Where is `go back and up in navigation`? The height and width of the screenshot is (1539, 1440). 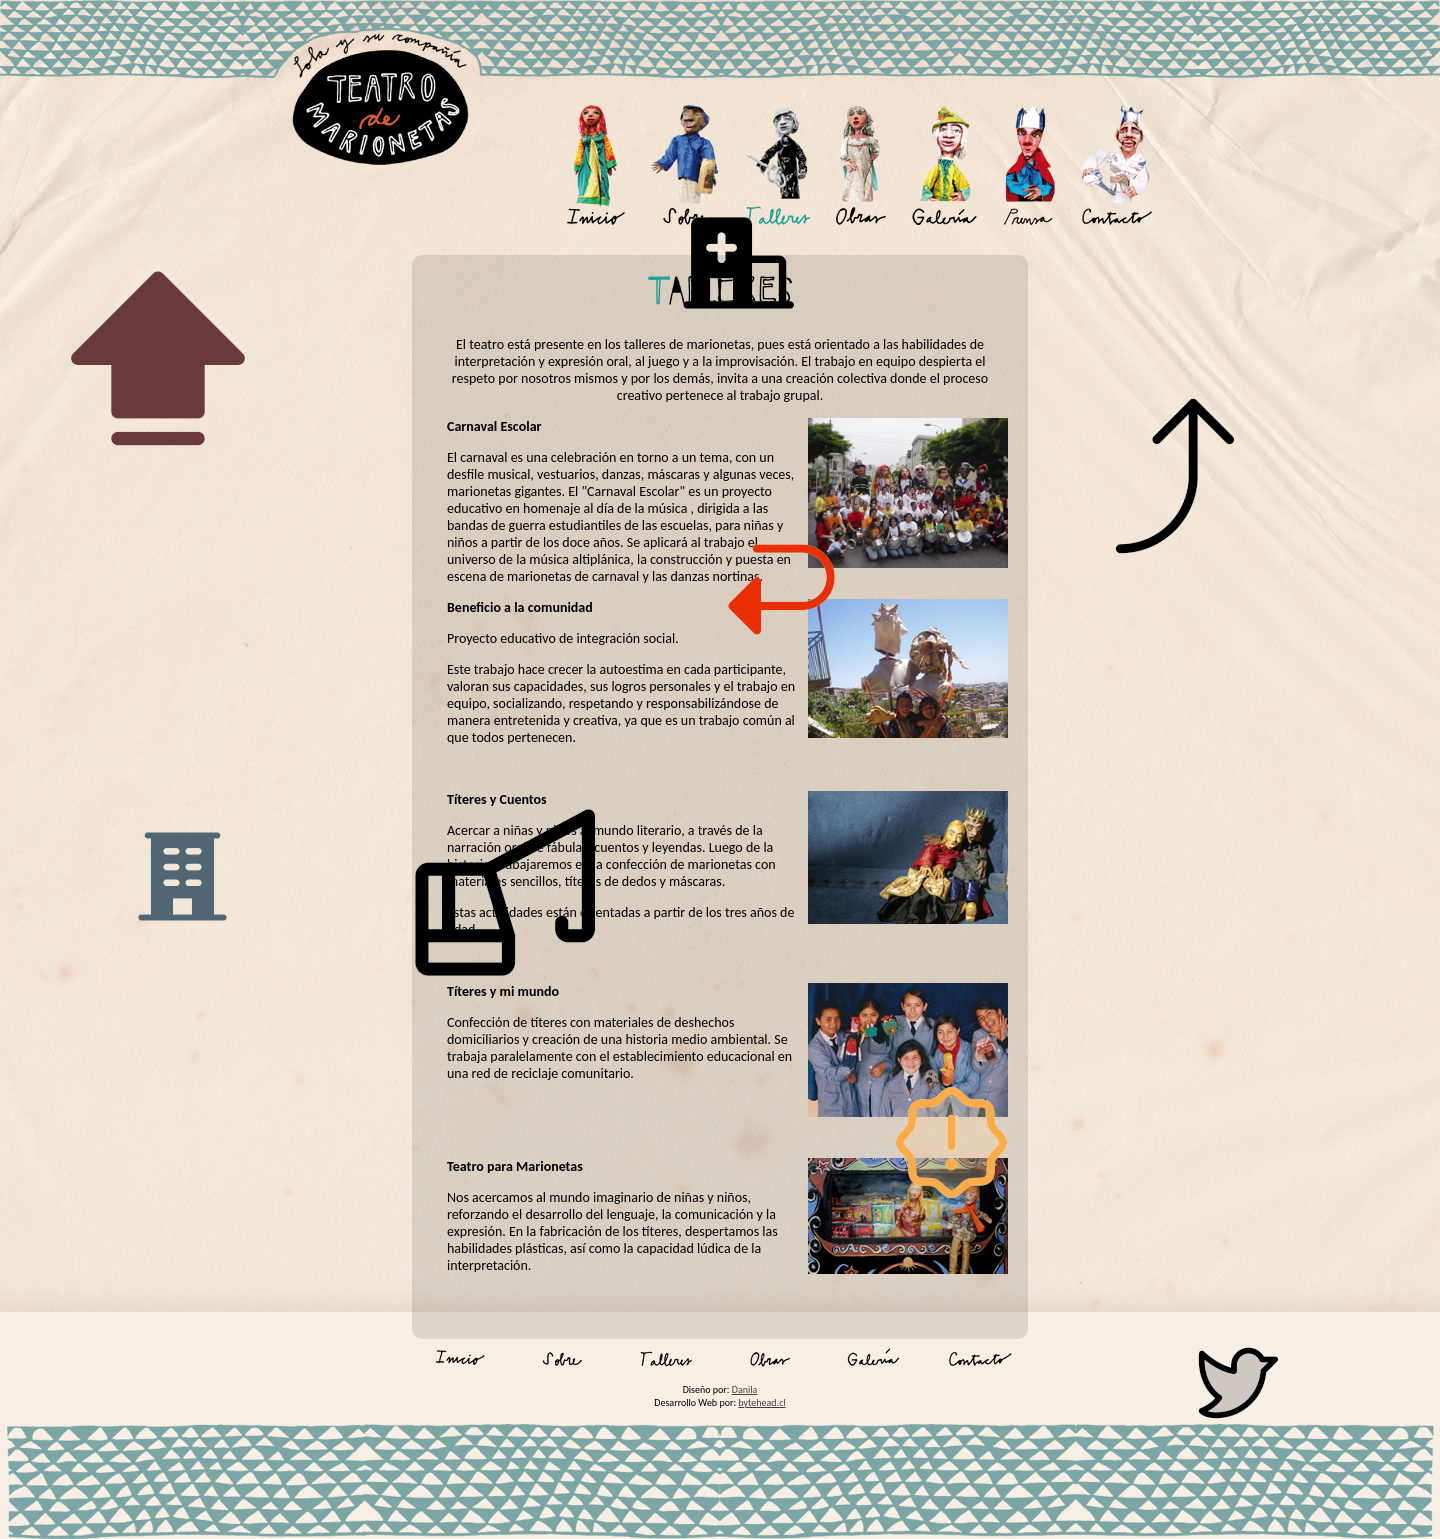 go back and up in navigation is located at coordinates (1175, 476).